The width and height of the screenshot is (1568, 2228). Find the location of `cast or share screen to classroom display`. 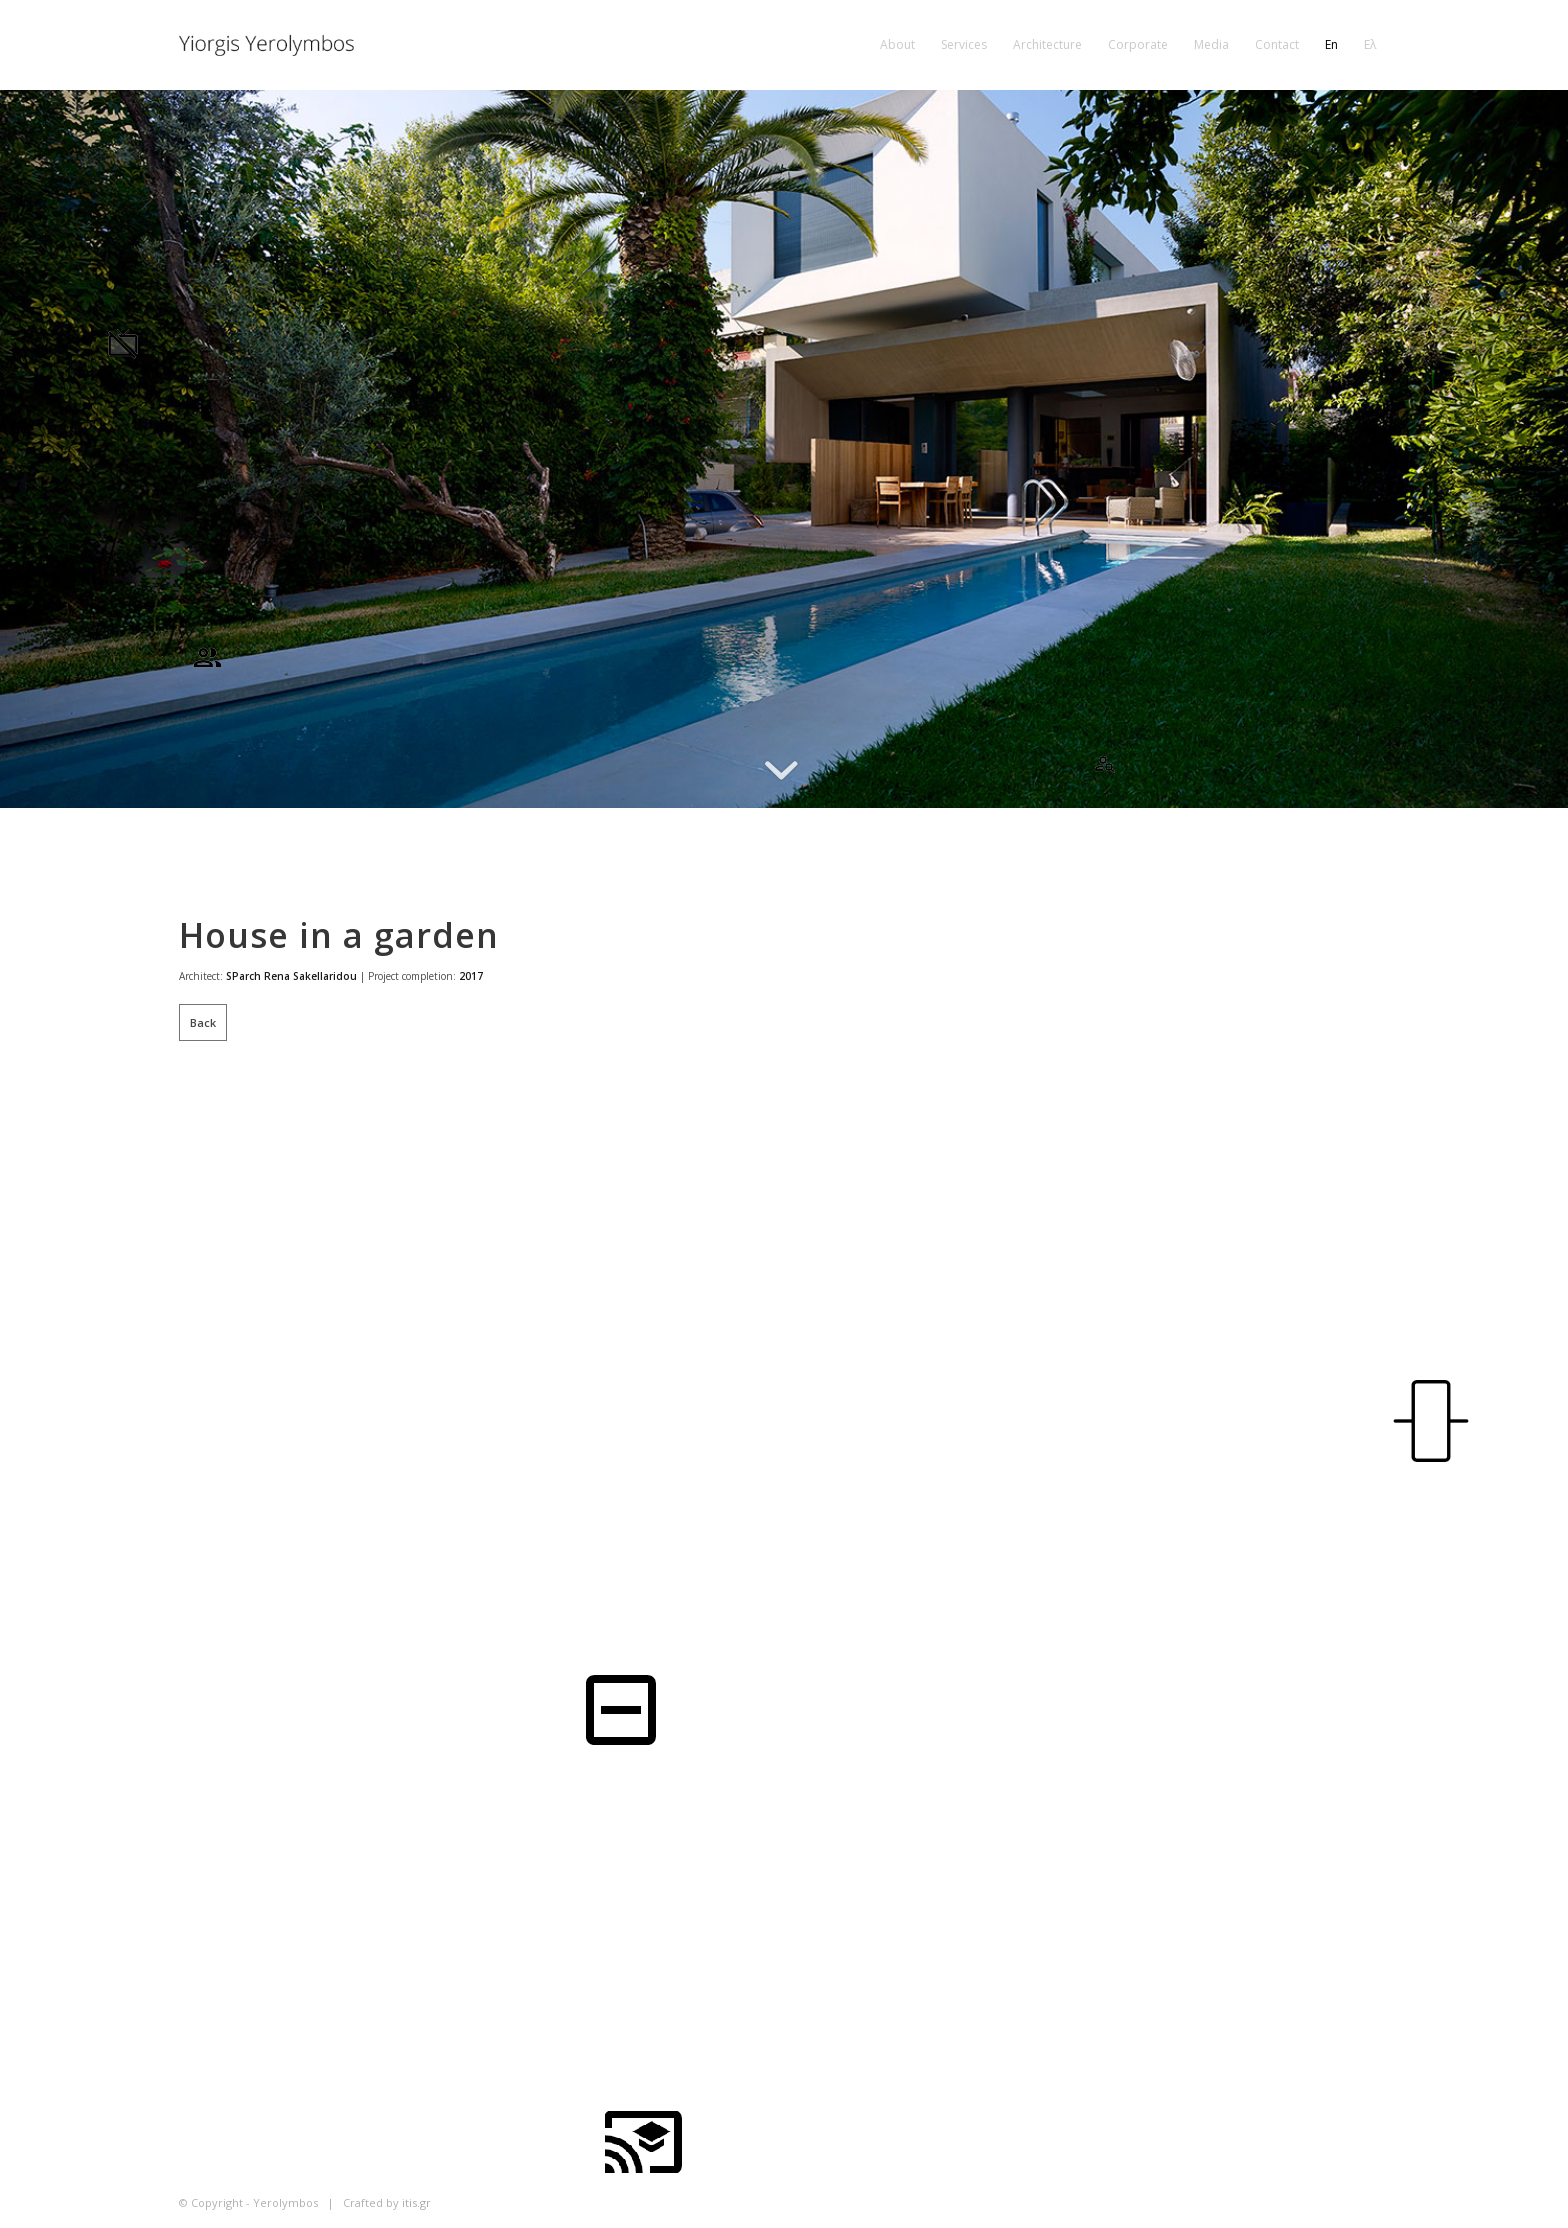

cast or share screen to classroom display is located at coordinates (643, 2142).